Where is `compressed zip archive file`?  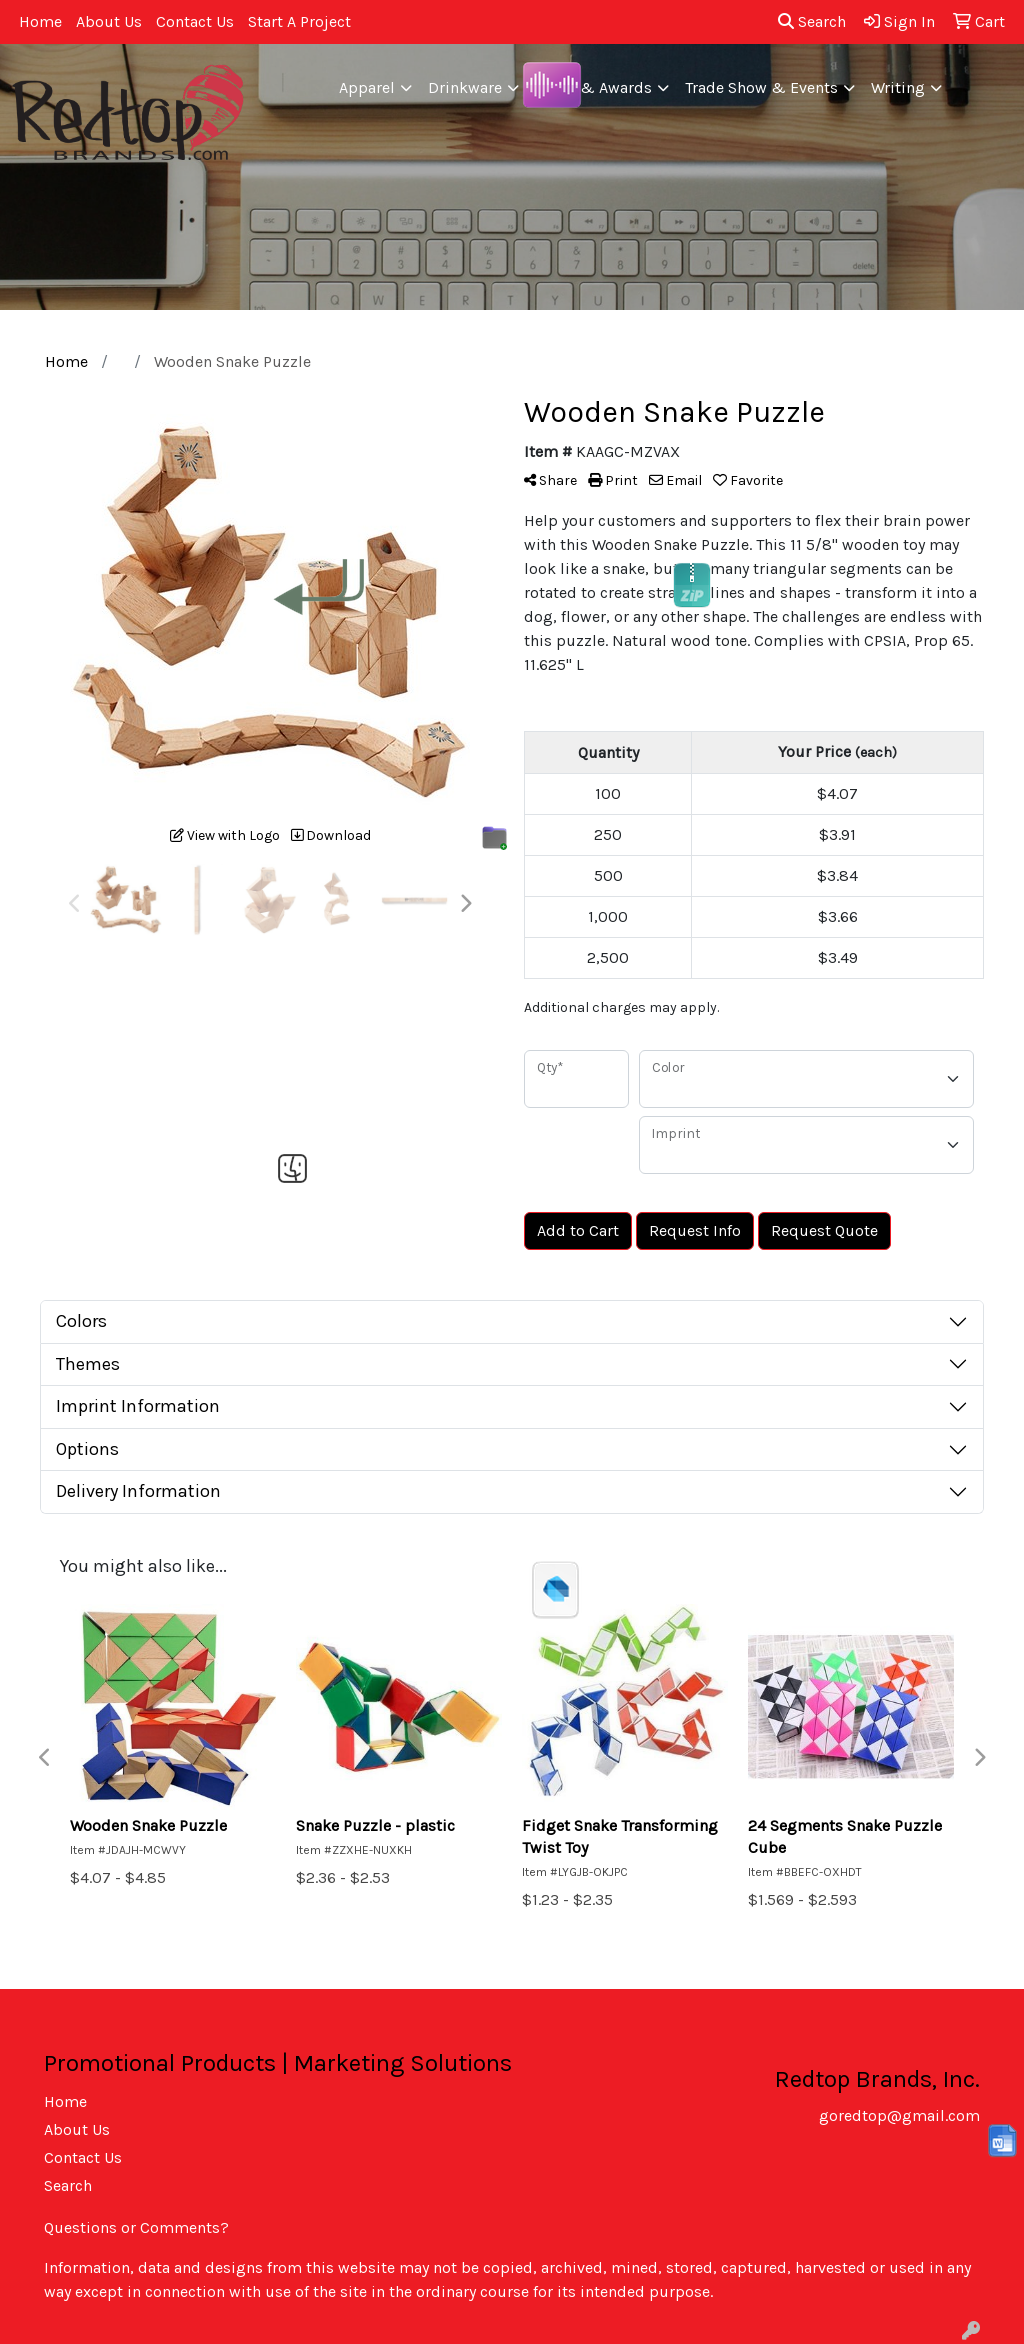 compressed zip archive file is located at coordinates (692, 585).